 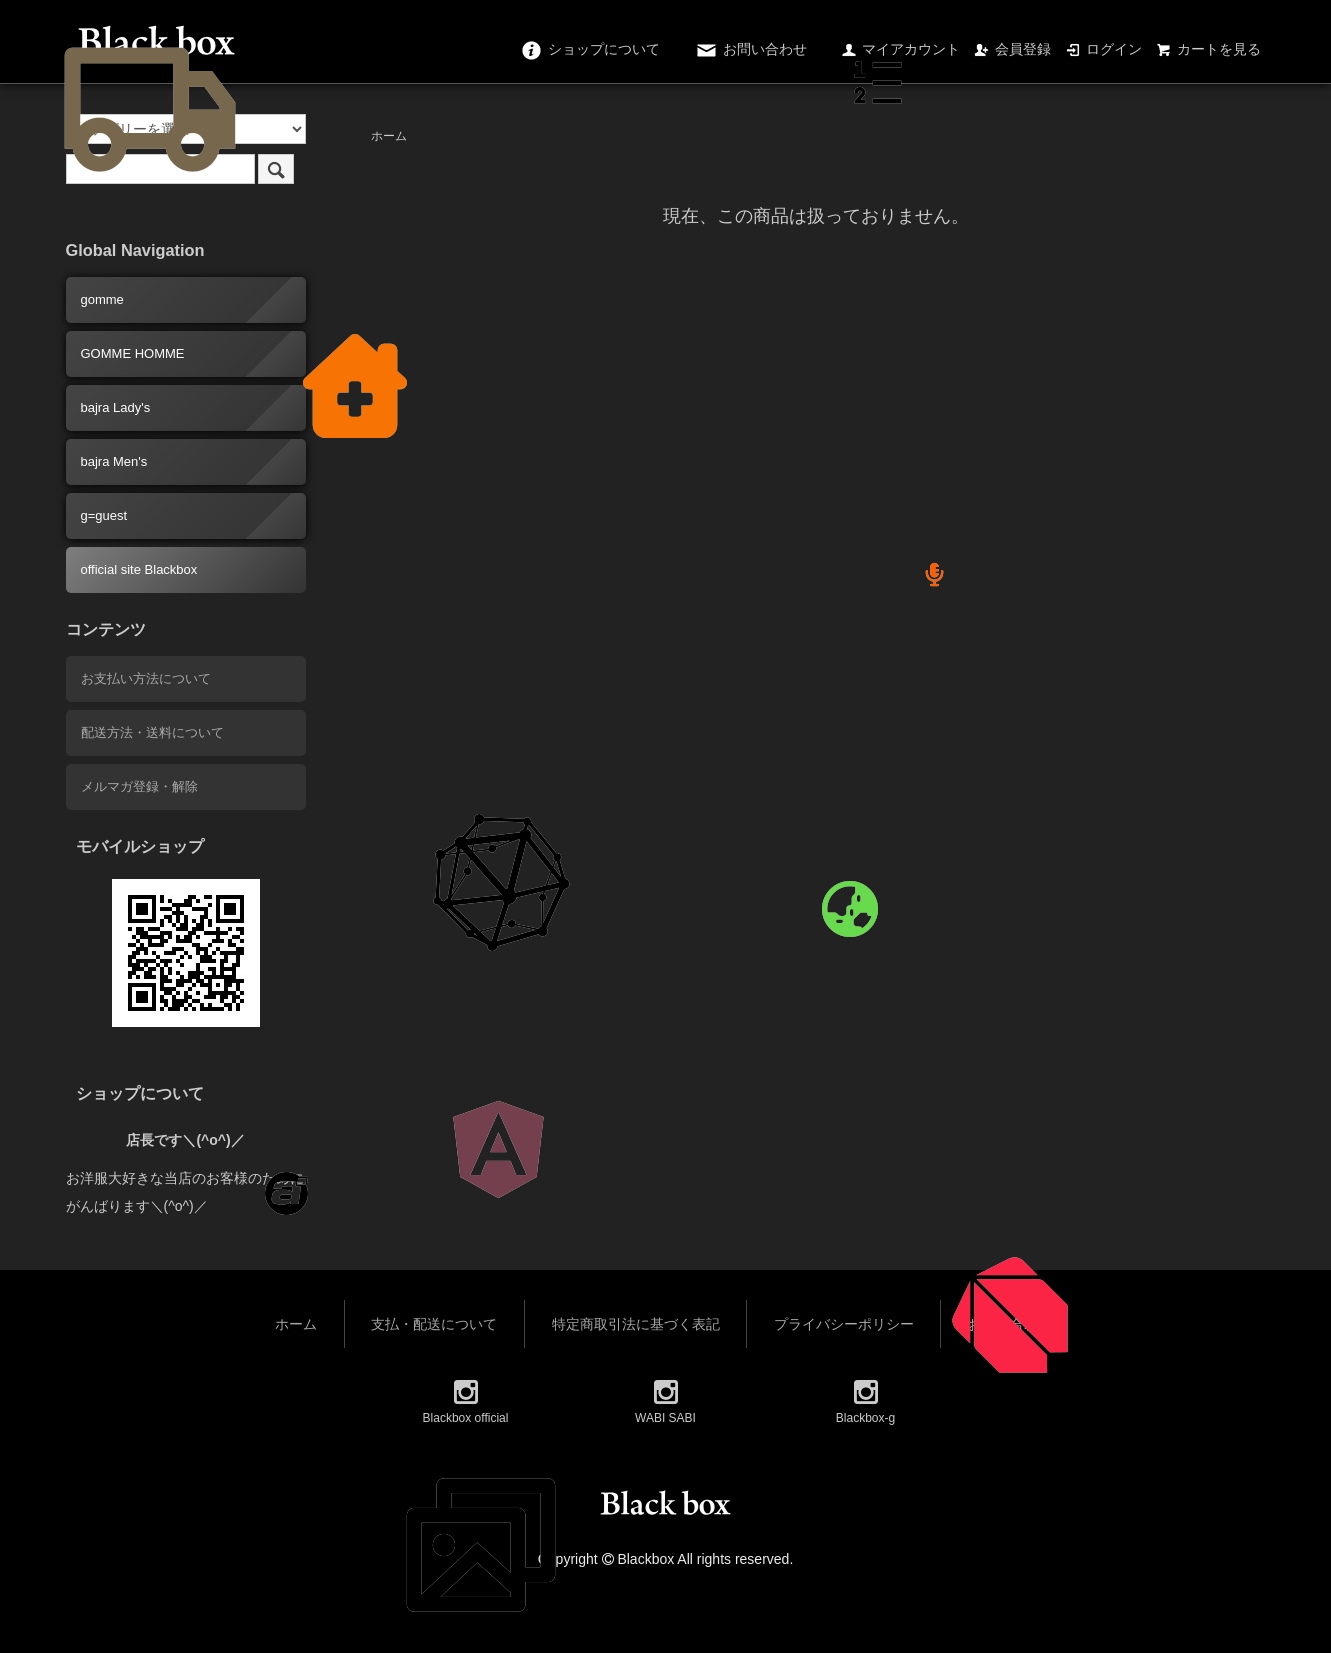 I want to click on tap to record audio or voice message, so click(x=934, y=574).